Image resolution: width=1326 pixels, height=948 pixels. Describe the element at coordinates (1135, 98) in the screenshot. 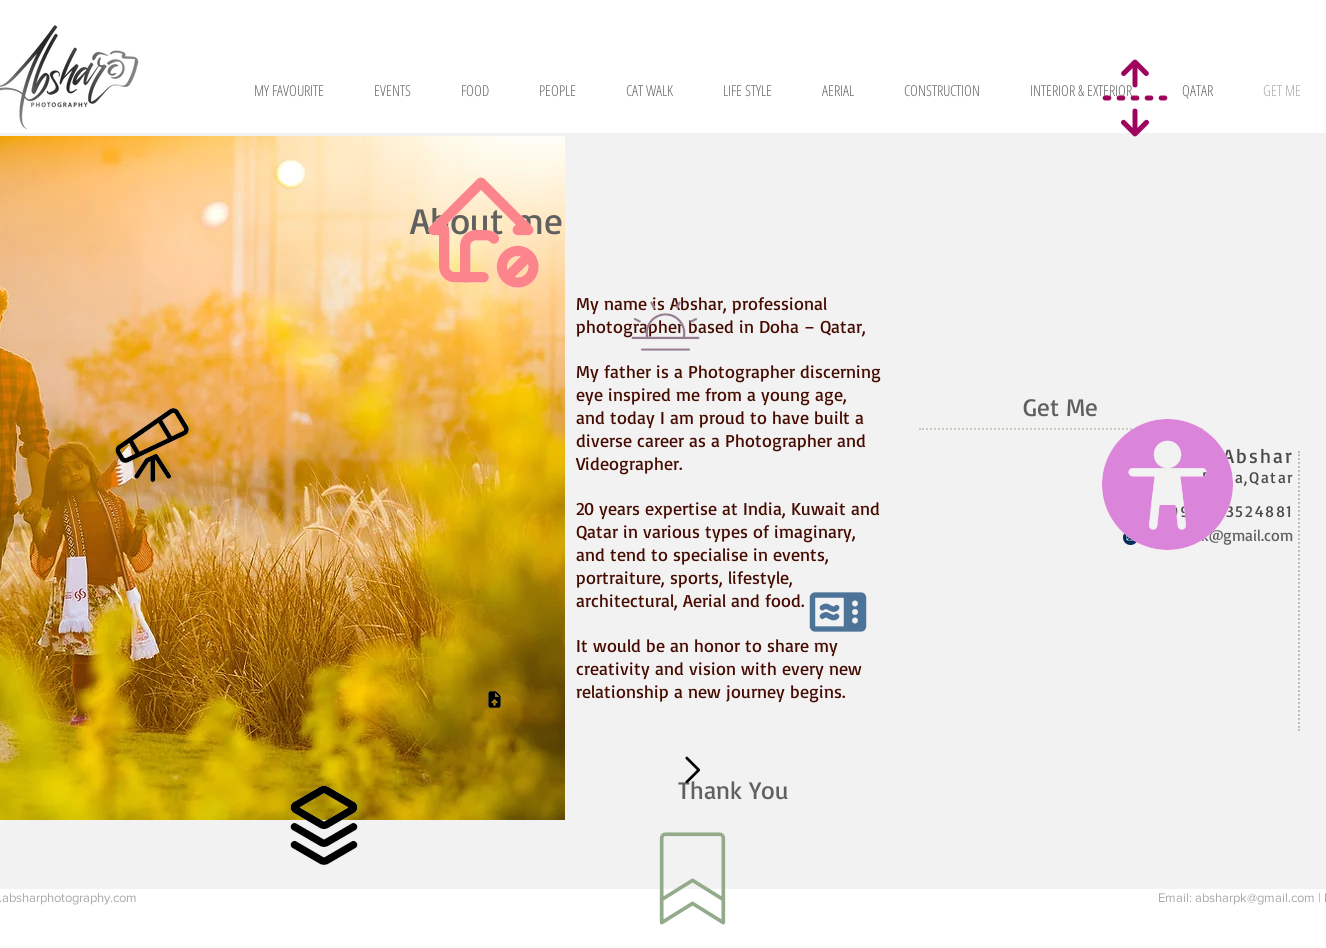

I see `expand collapsed content` at that location.